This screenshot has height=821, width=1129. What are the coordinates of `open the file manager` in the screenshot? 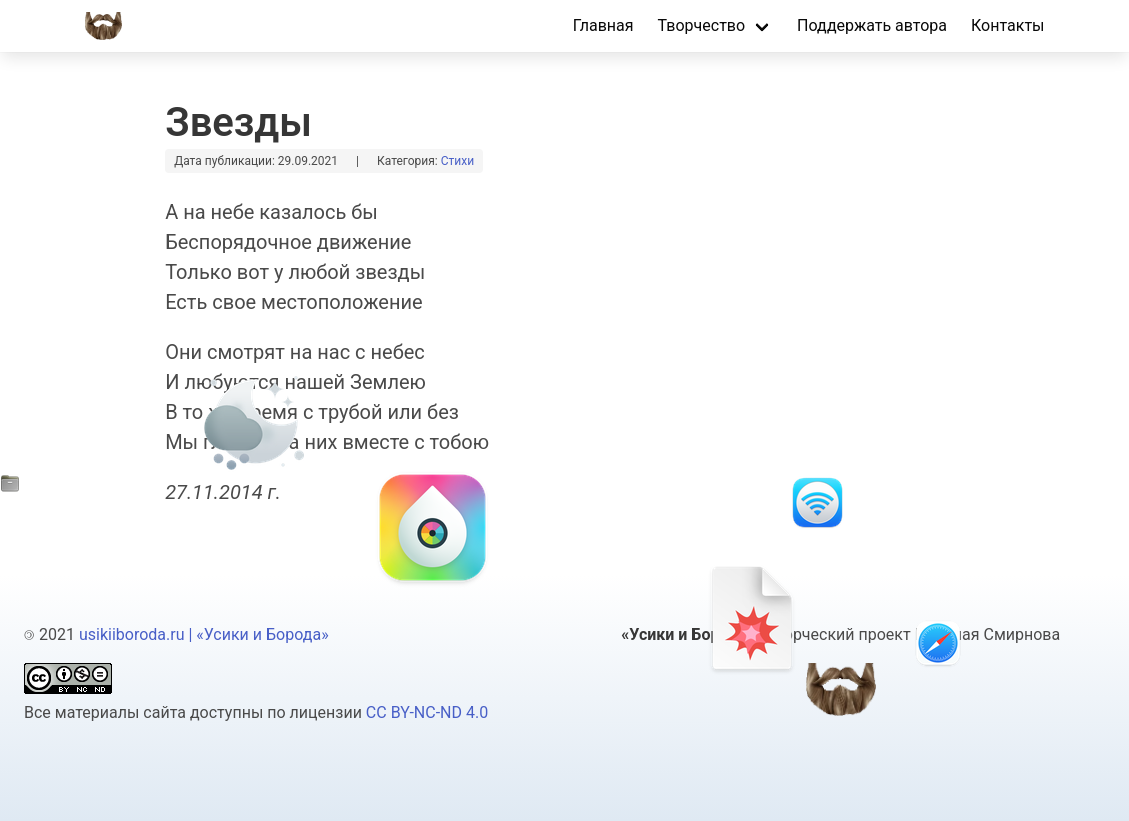 It's located at (10, 483).